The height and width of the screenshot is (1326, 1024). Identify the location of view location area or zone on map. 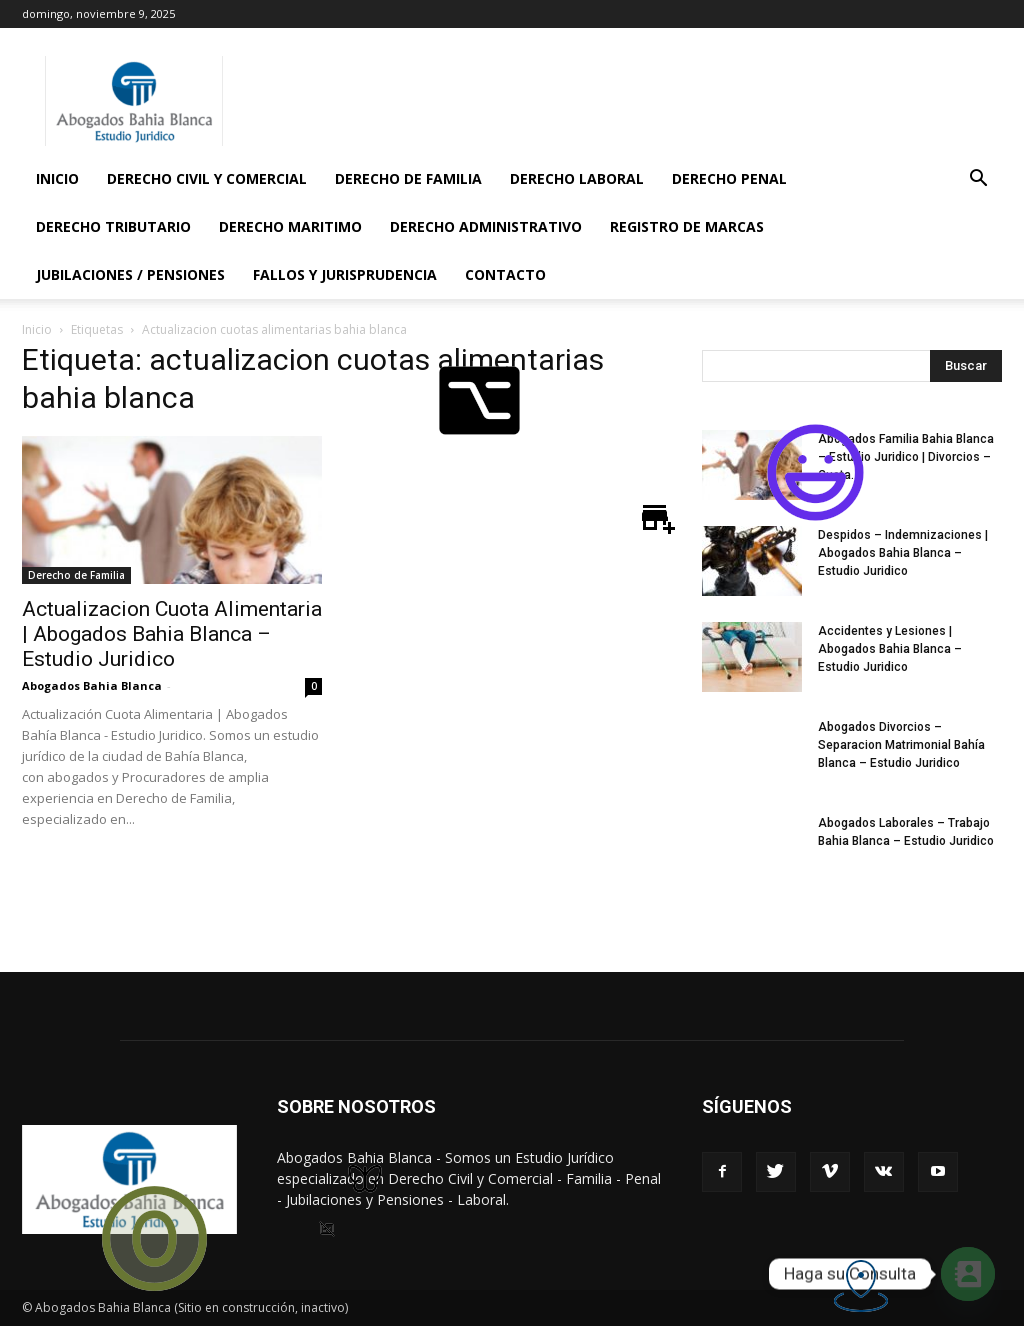
(861, 1287).